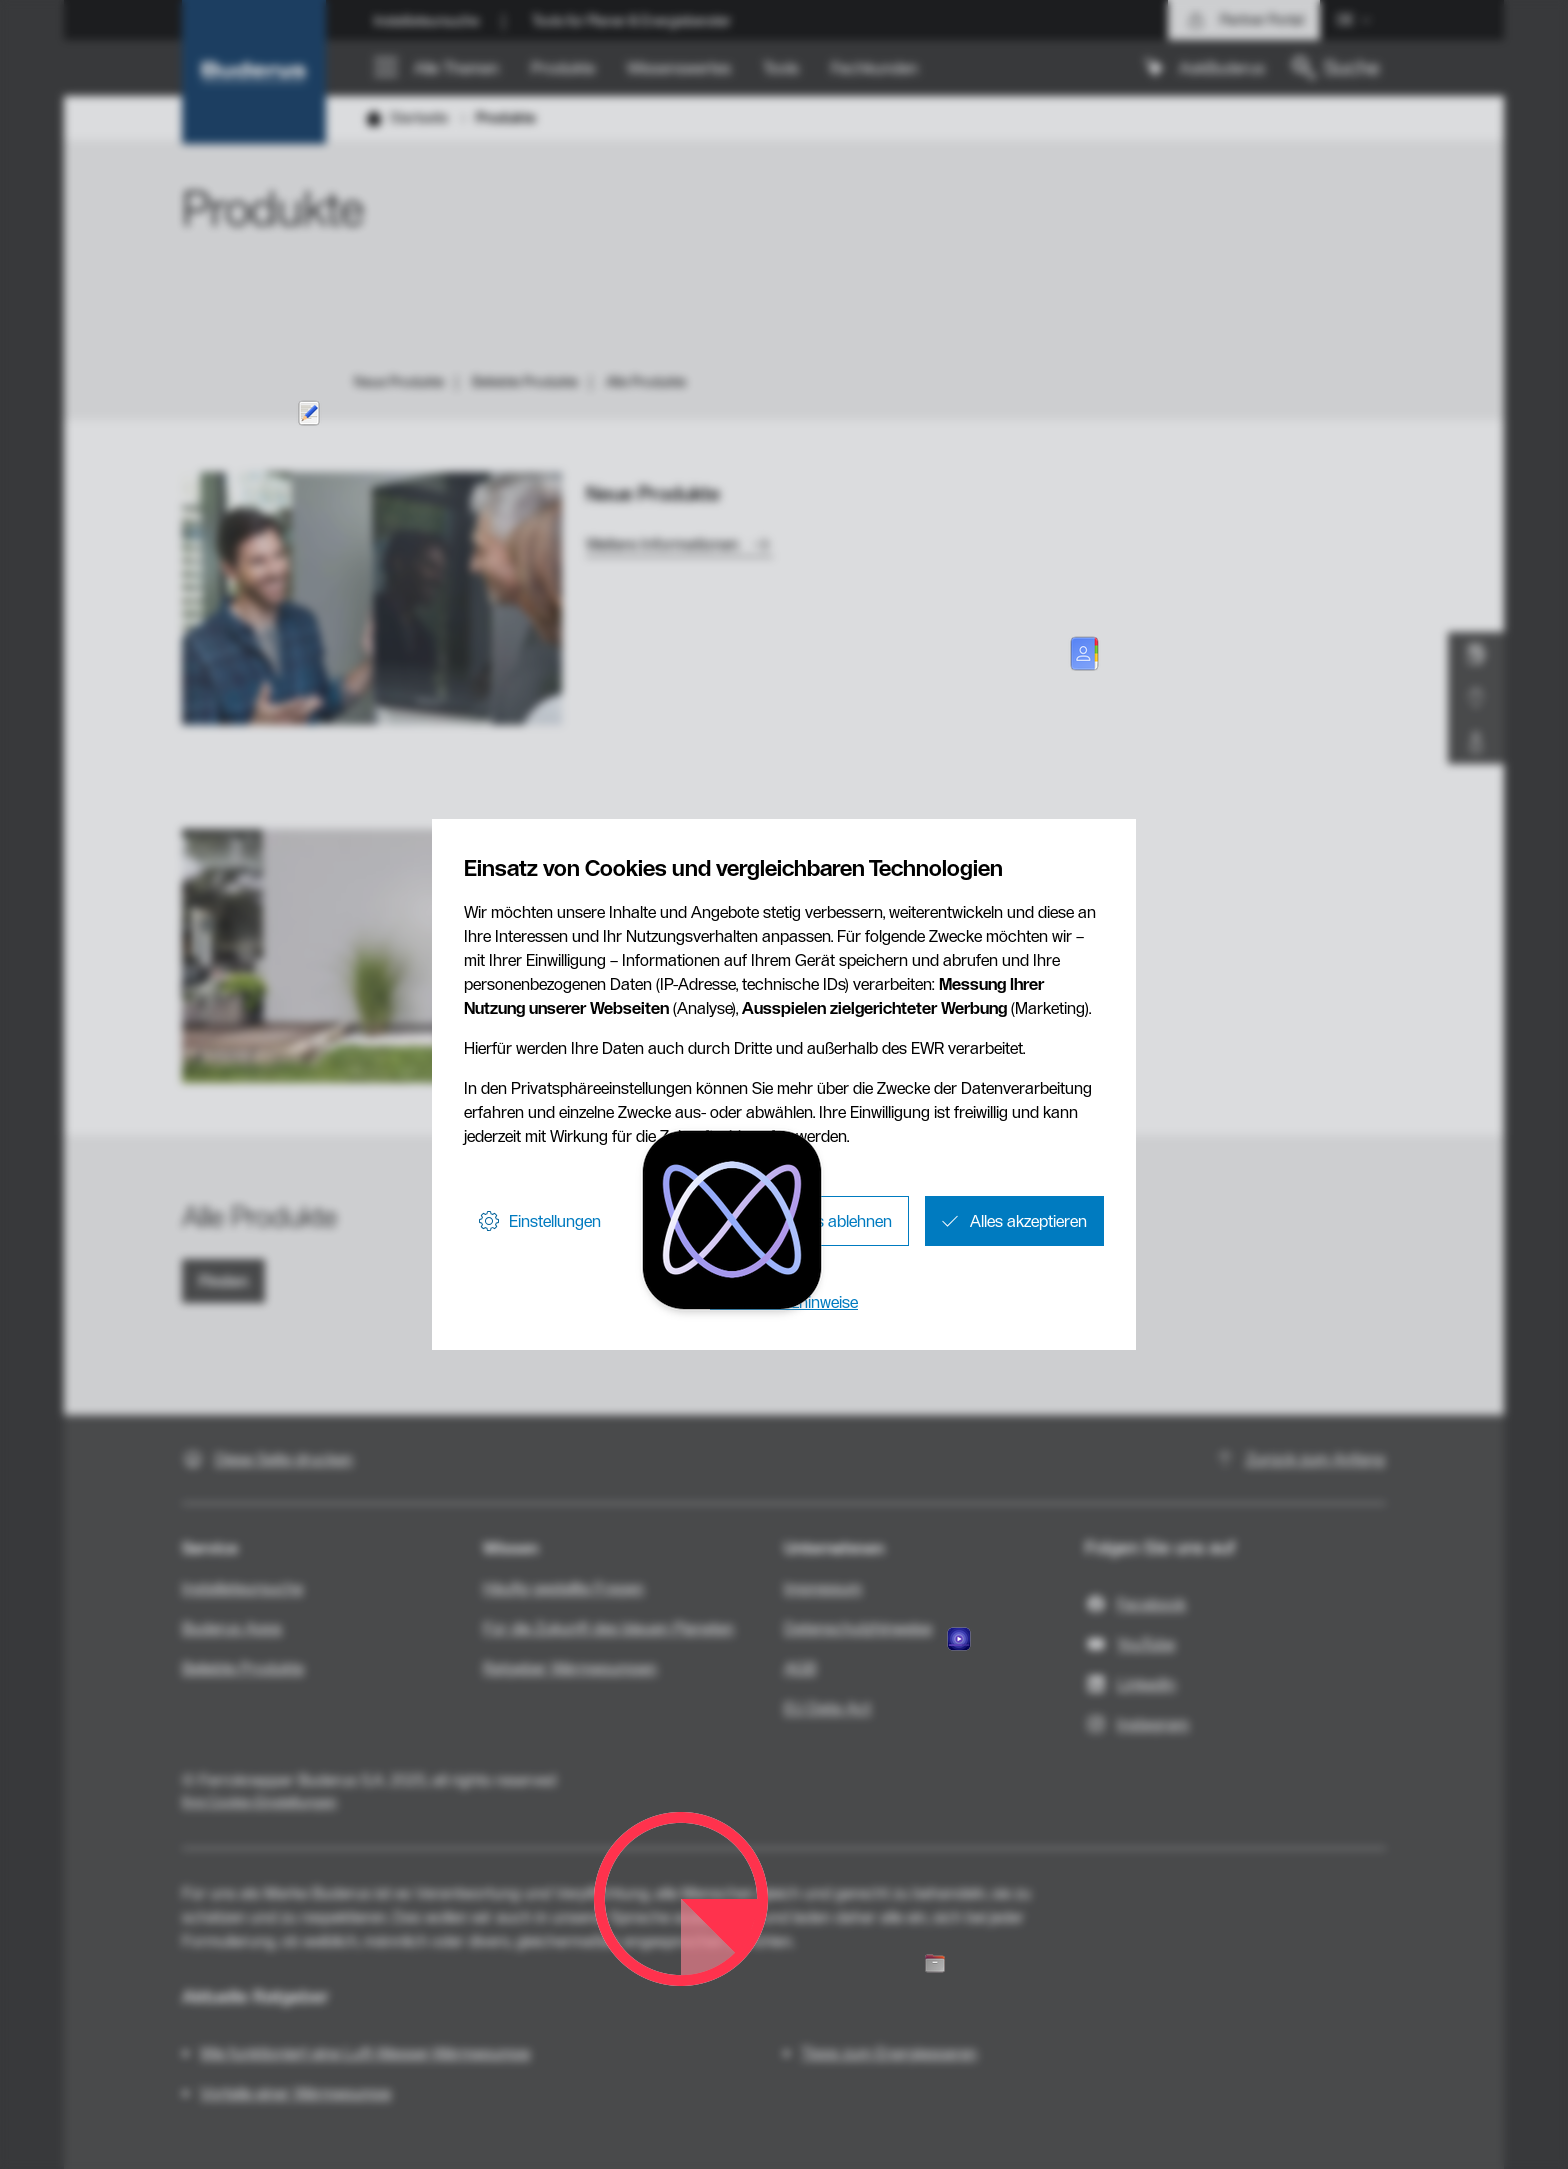 The width and height of the screenshot is (1568, 2169). Describe the element at coordinates (732, 1220) in the screenshot. I see `open ladybird web browser` at that location.